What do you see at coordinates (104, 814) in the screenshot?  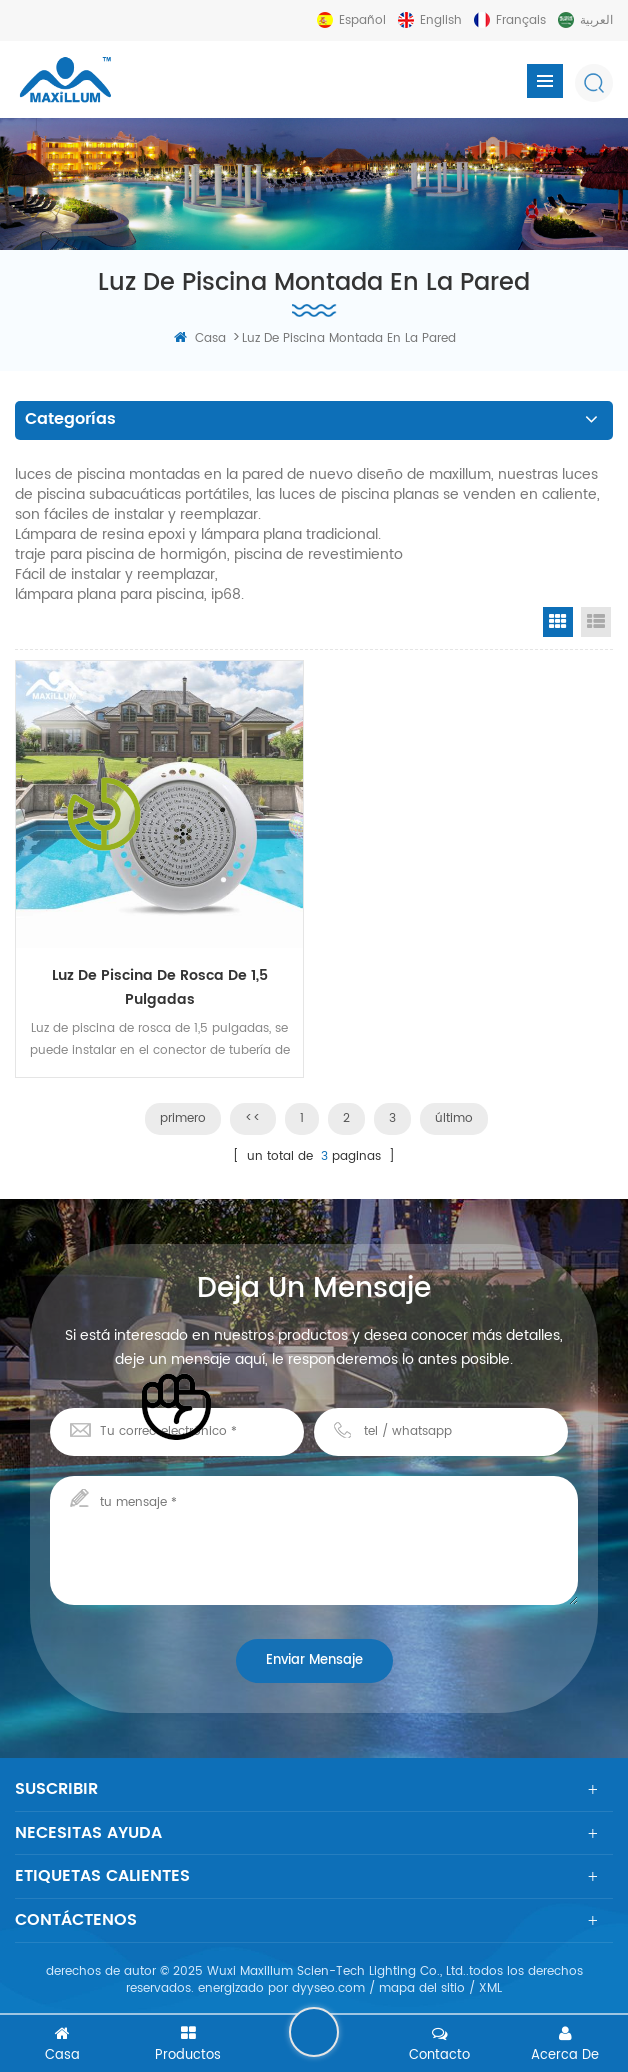 I see `view analytics breakdown` at bounding box center [104, 814].